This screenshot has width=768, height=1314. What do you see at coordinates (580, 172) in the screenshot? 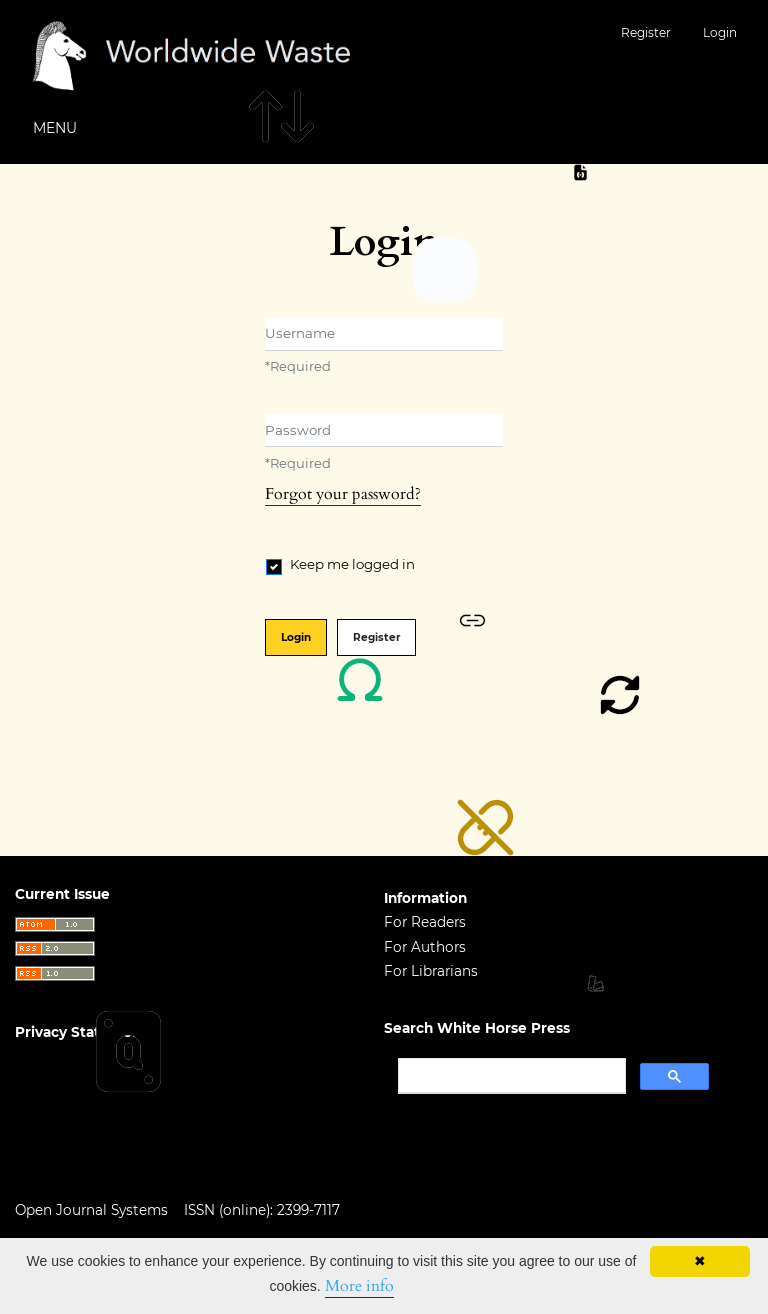
I see `access audio or media file` at bounding box center [580, 172].